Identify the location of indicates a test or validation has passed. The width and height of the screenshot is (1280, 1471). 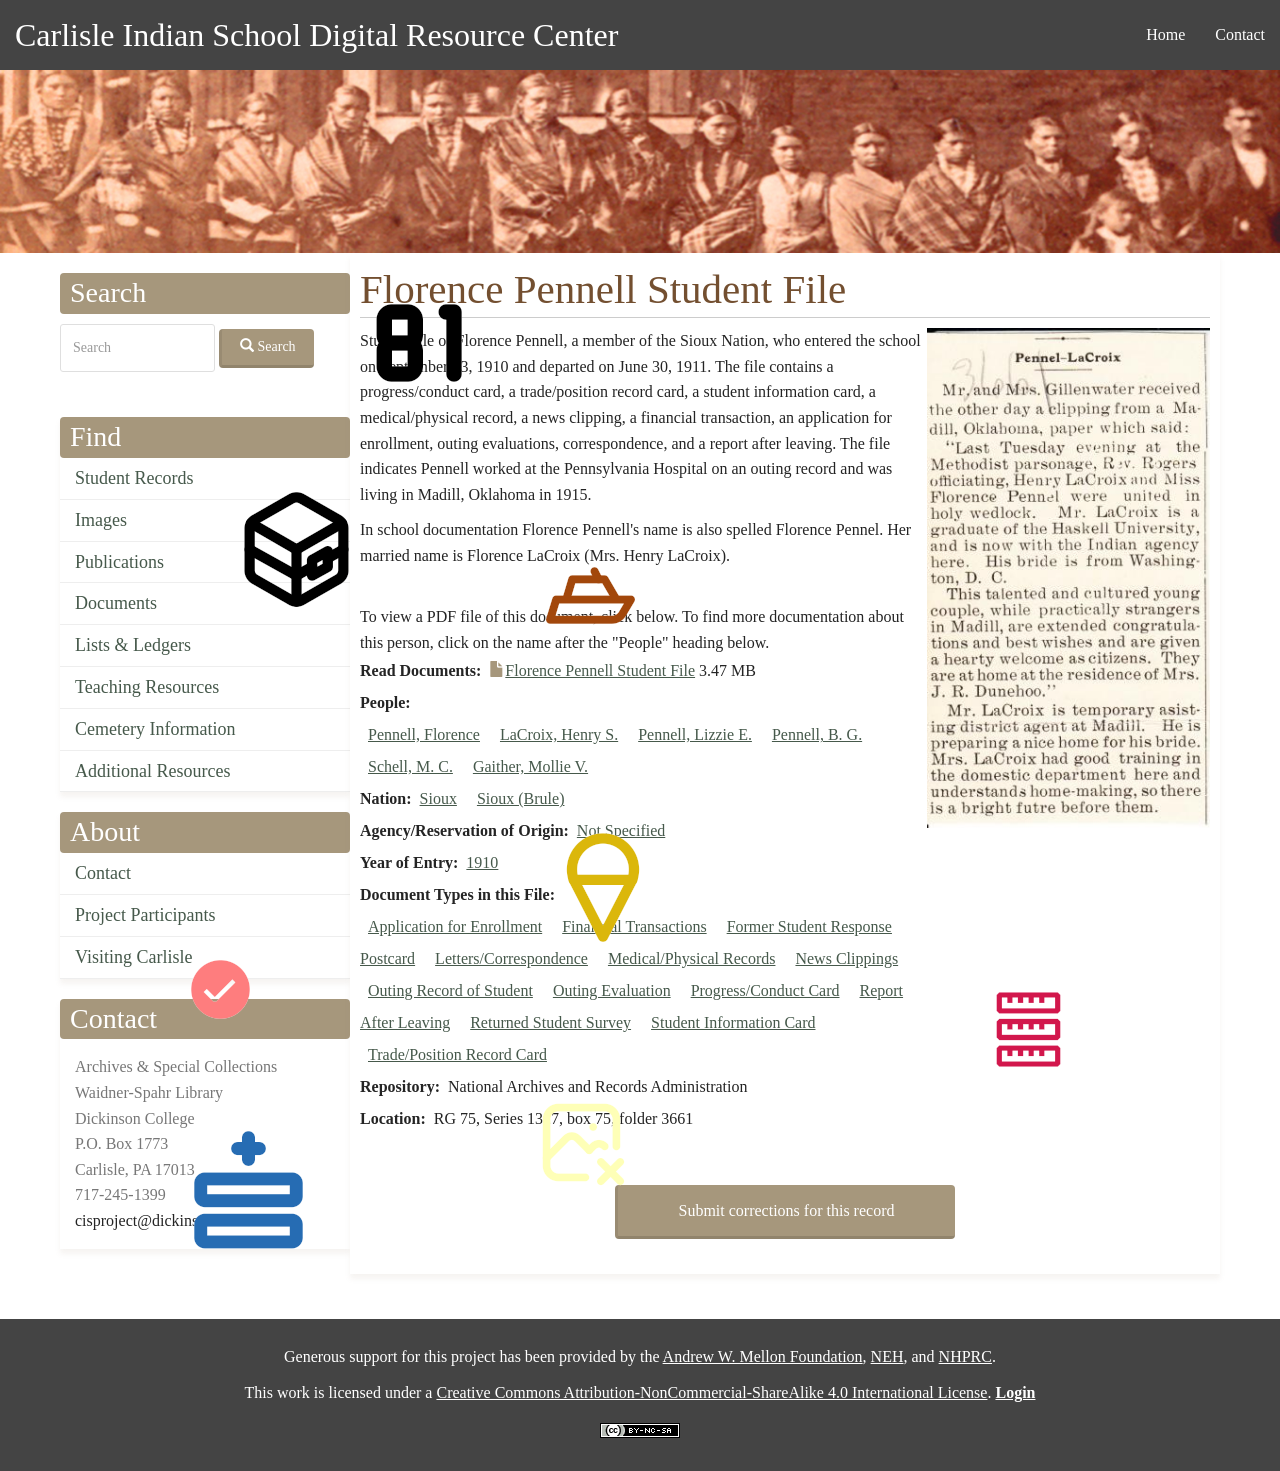
(220, 989).